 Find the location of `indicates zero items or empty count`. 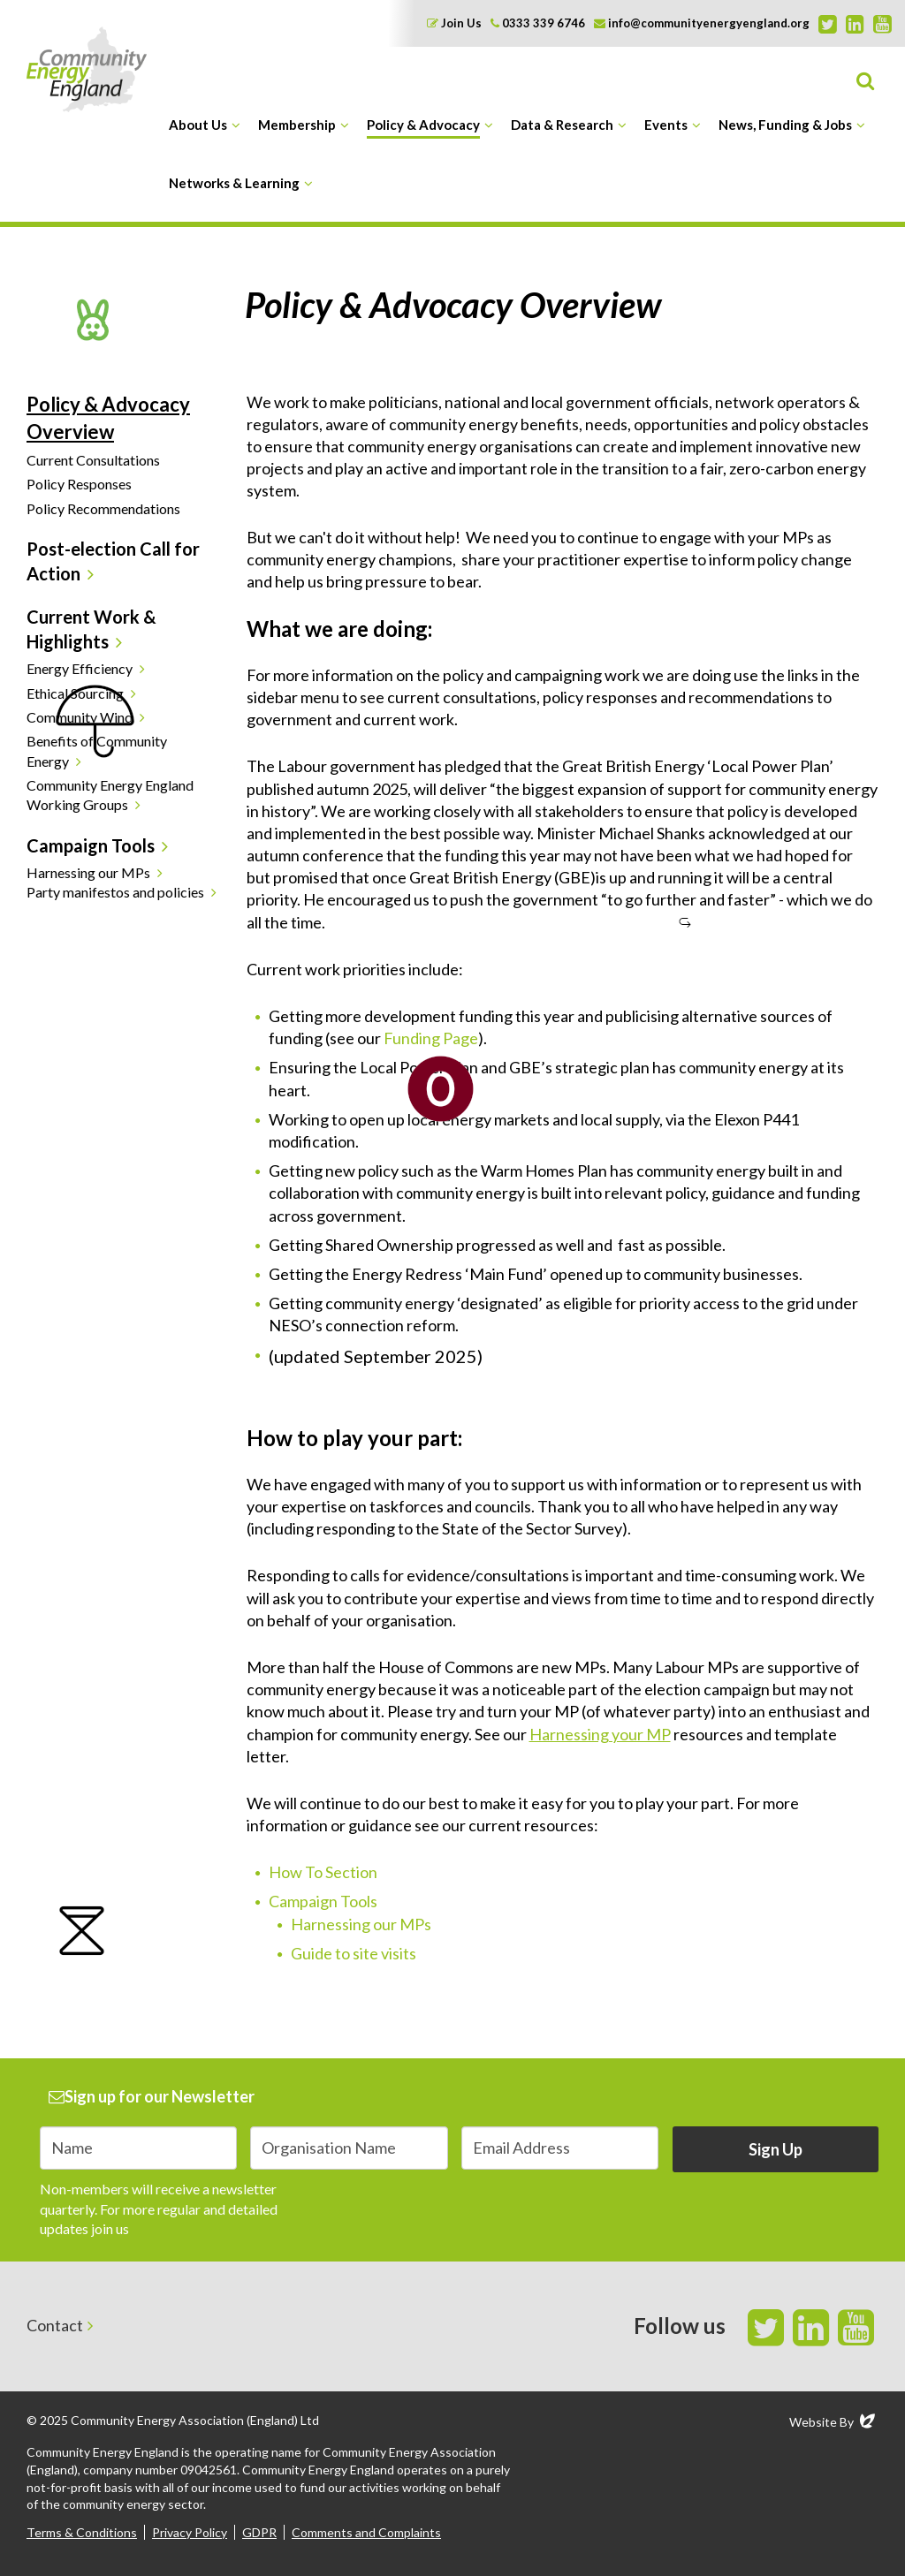

indicates zero items or empty count is located at coordinates (440, 1088).